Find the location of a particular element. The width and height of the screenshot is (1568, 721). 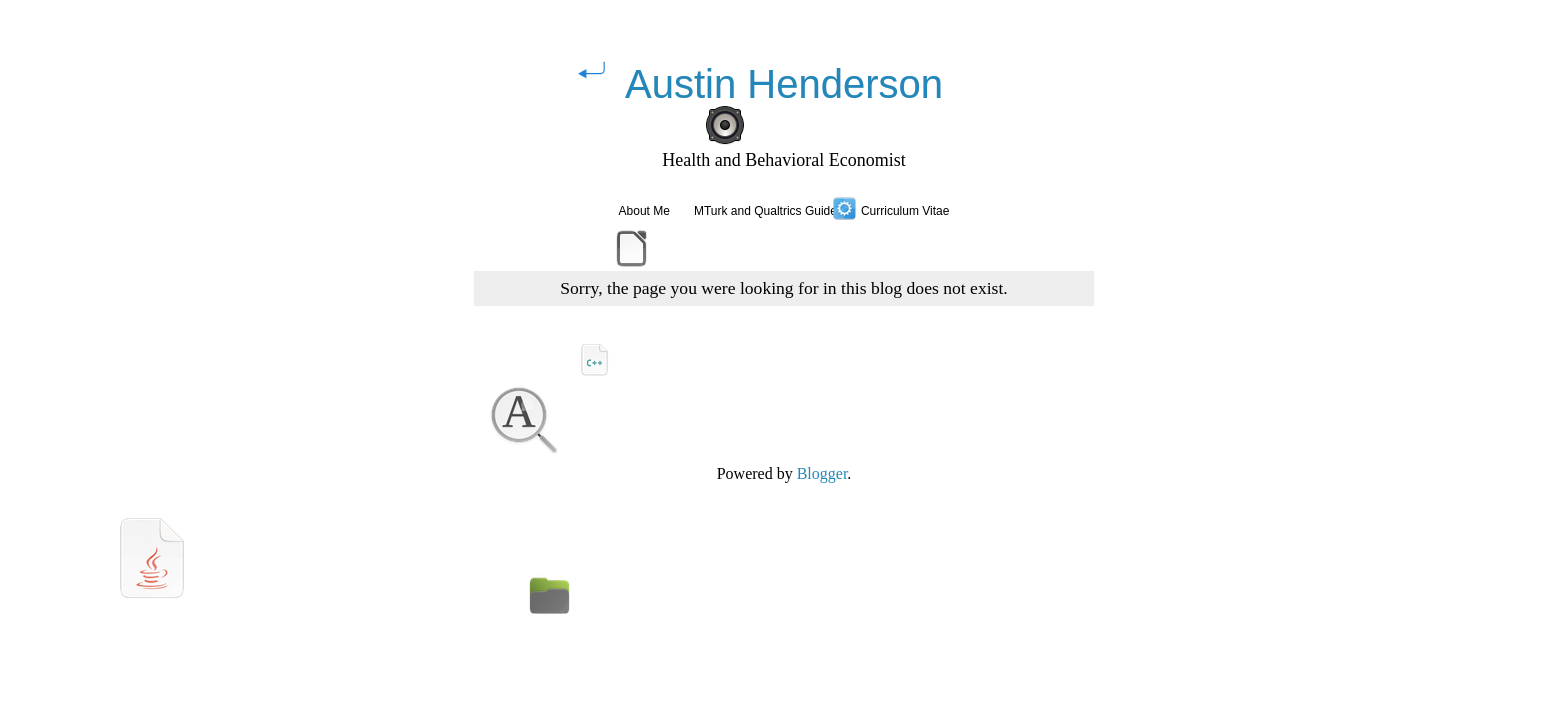

java source code file is located at coordinates (152, 558).